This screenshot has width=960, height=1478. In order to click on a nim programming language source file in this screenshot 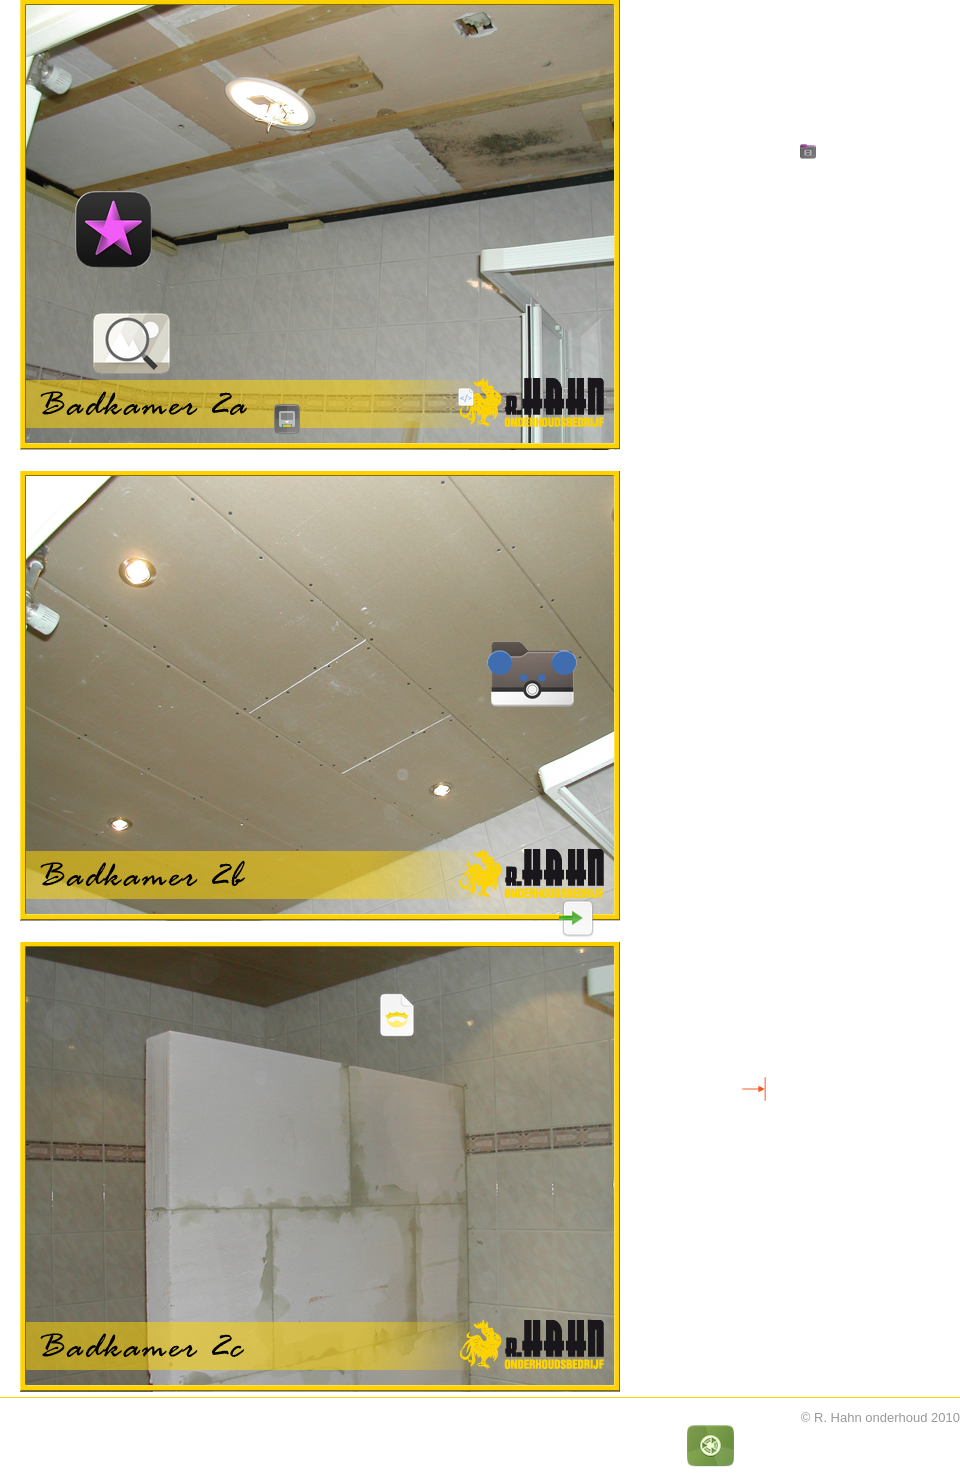, I will do `click(397, 1015)`.